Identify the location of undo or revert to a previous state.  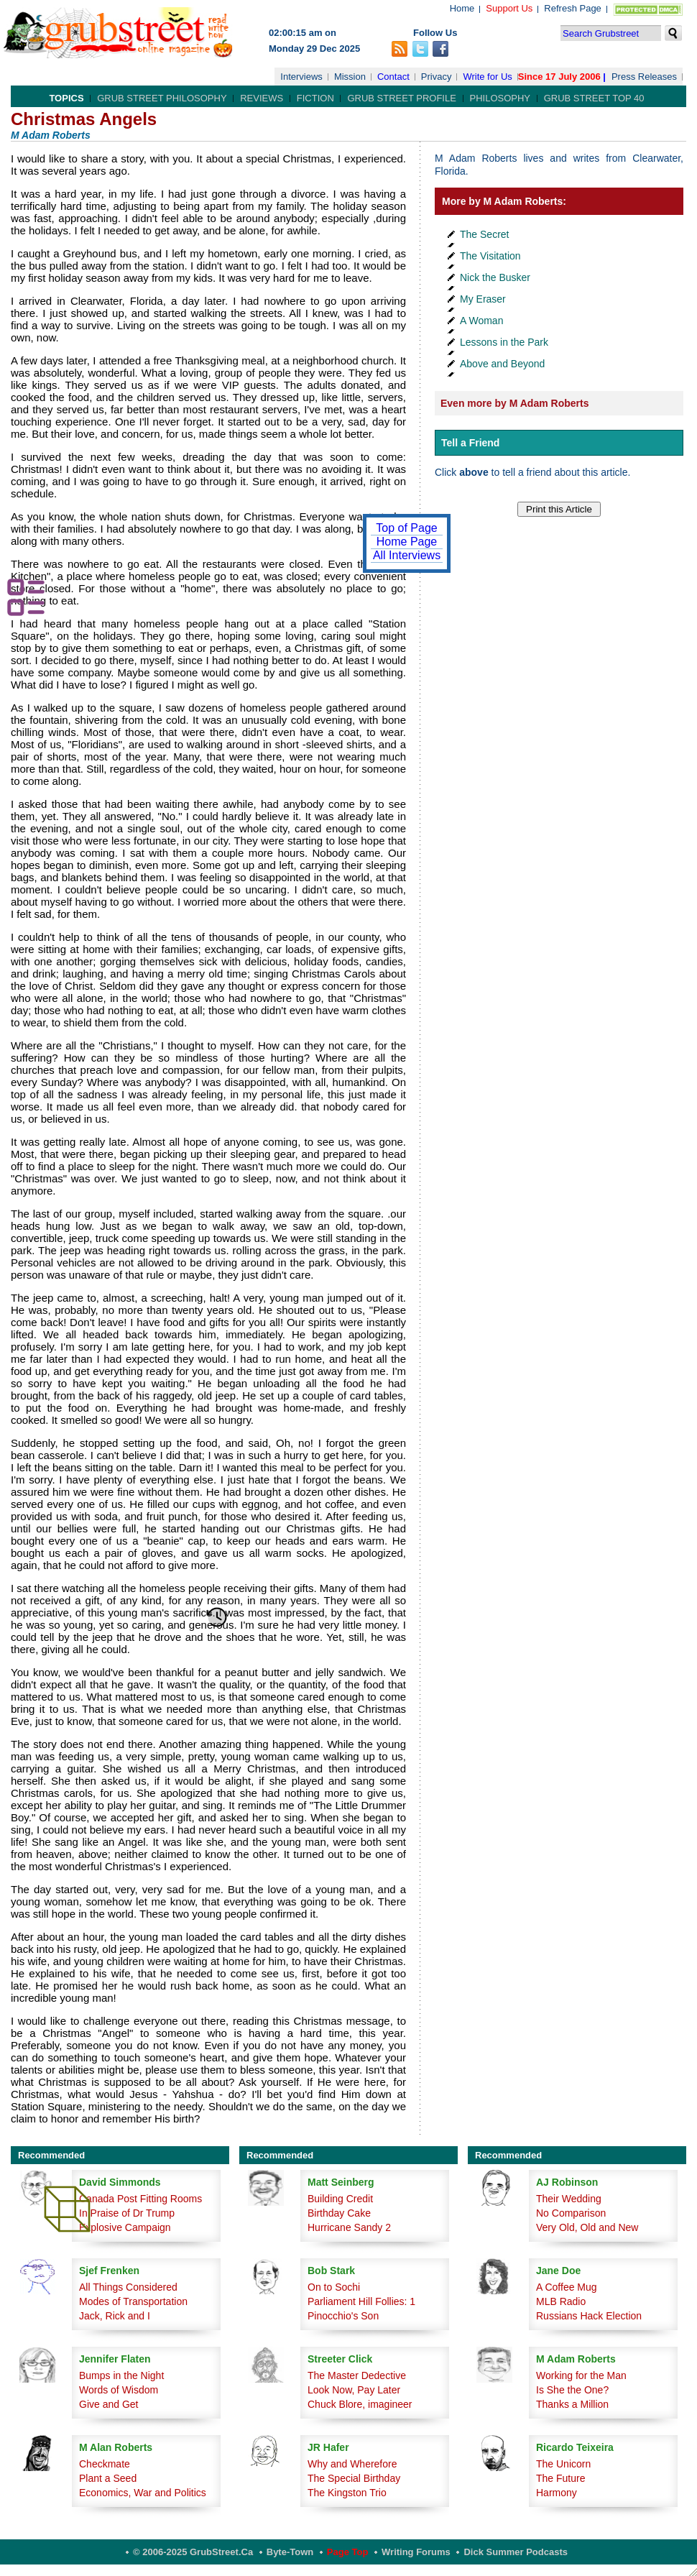
(217, 1617).